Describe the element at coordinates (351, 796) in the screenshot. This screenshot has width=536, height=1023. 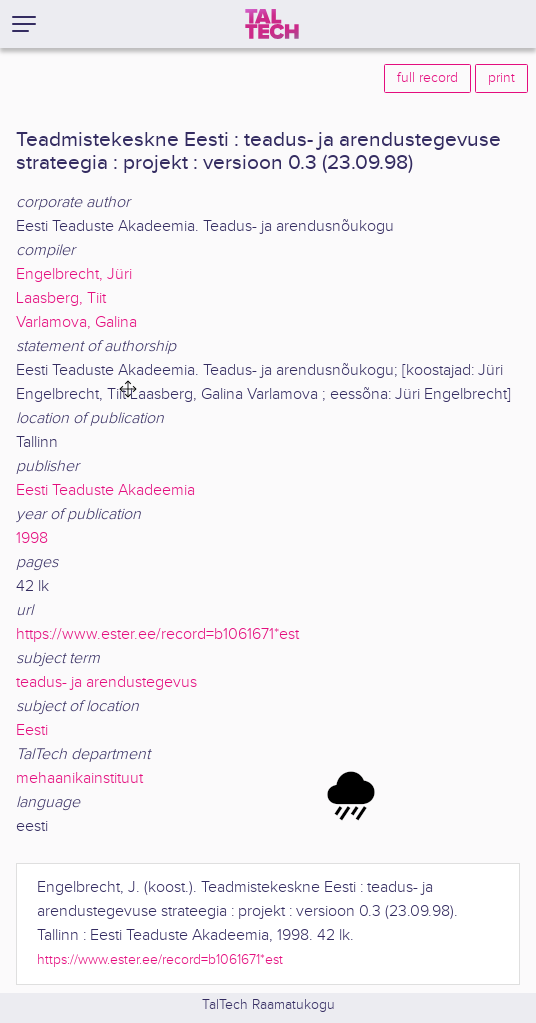
I see `indicates rainy weather conditions` at that location.